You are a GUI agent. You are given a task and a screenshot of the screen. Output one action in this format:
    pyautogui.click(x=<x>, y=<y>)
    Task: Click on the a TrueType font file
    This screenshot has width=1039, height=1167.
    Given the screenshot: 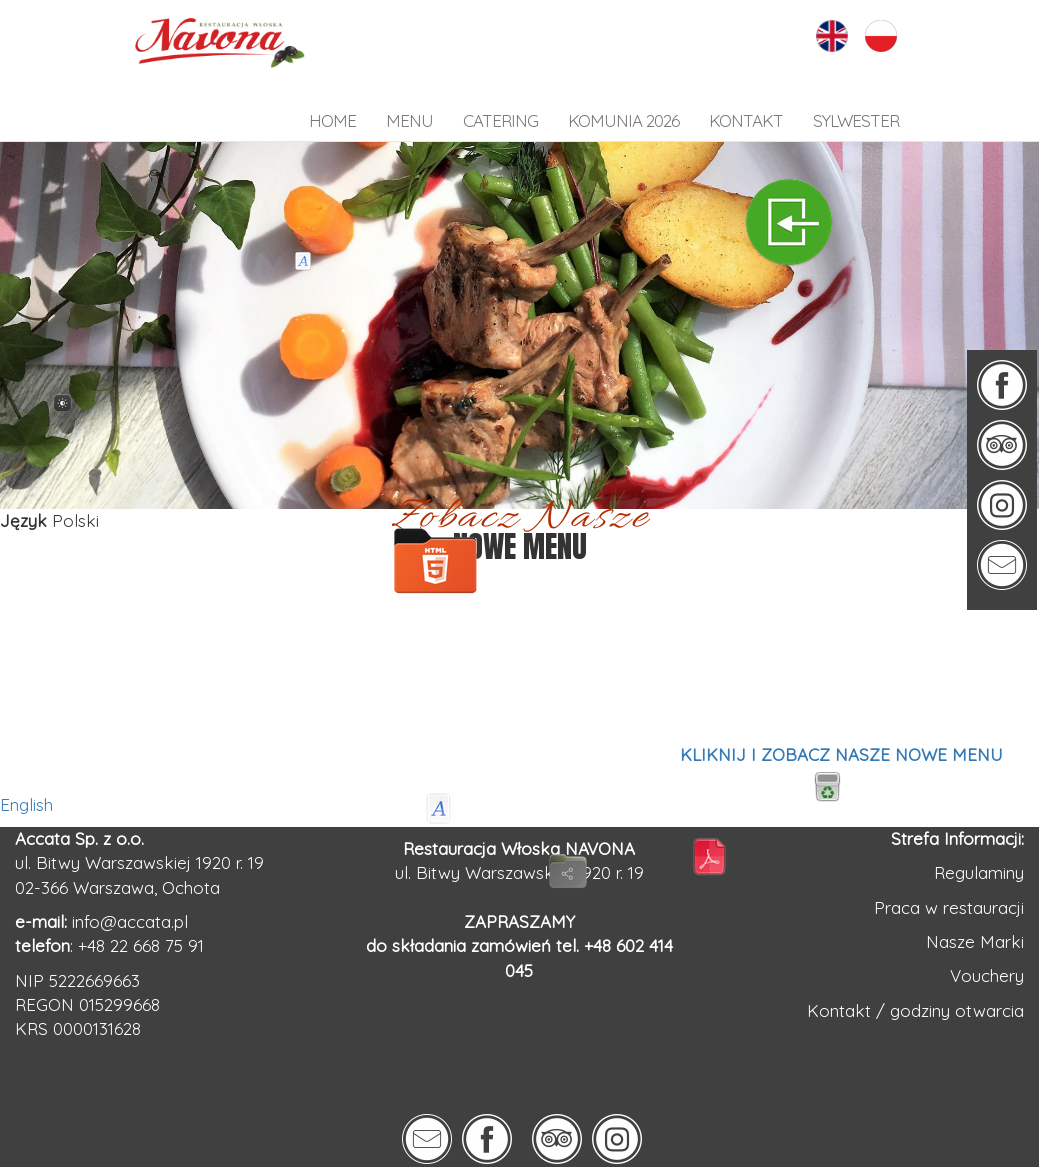 What is the action you would take?
    pyautogui.click(x=303, y=261)
    